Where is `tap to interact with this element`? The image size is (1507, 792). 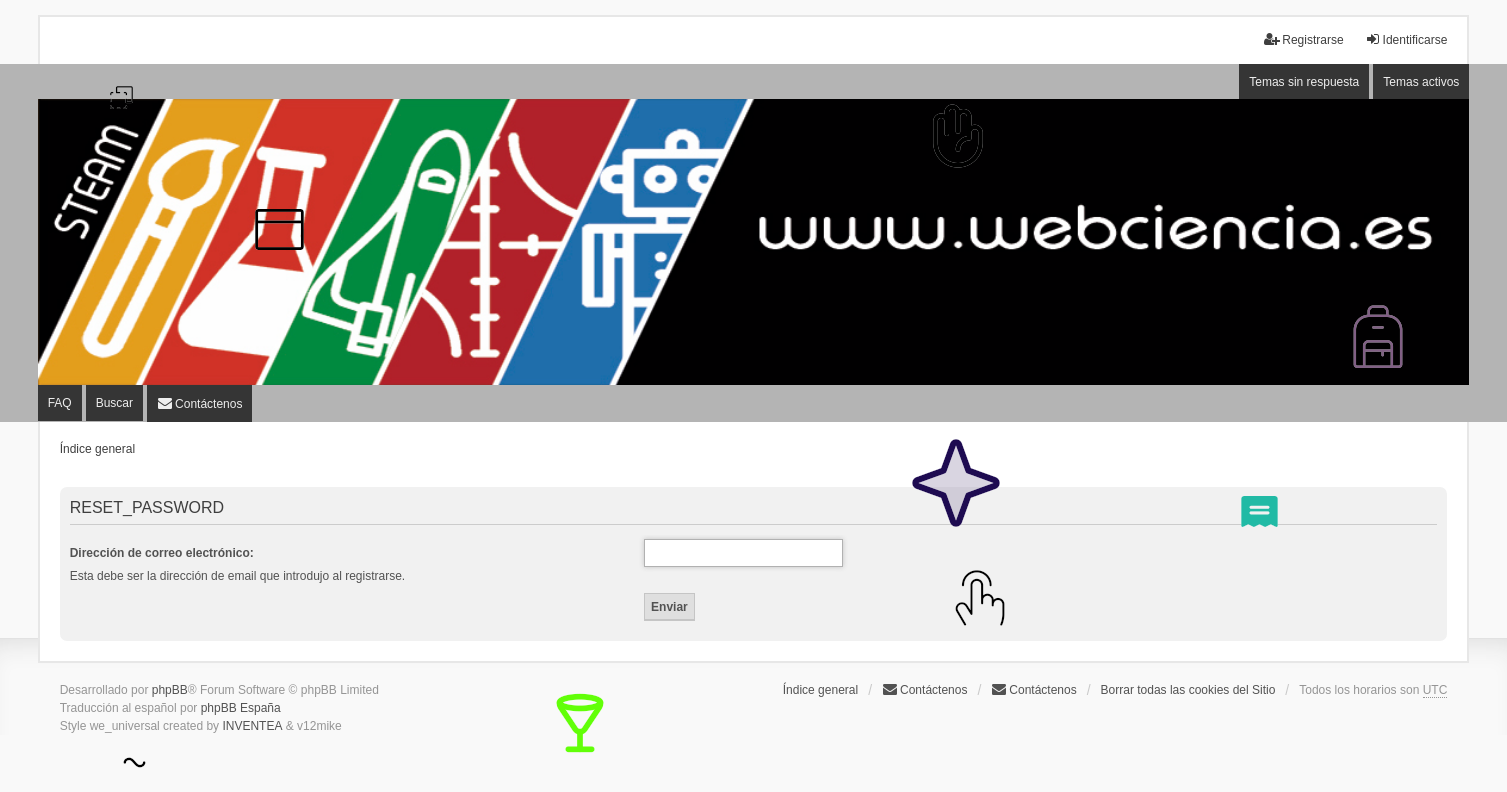 tap to interact with this element is located at coordinates (980, 599).